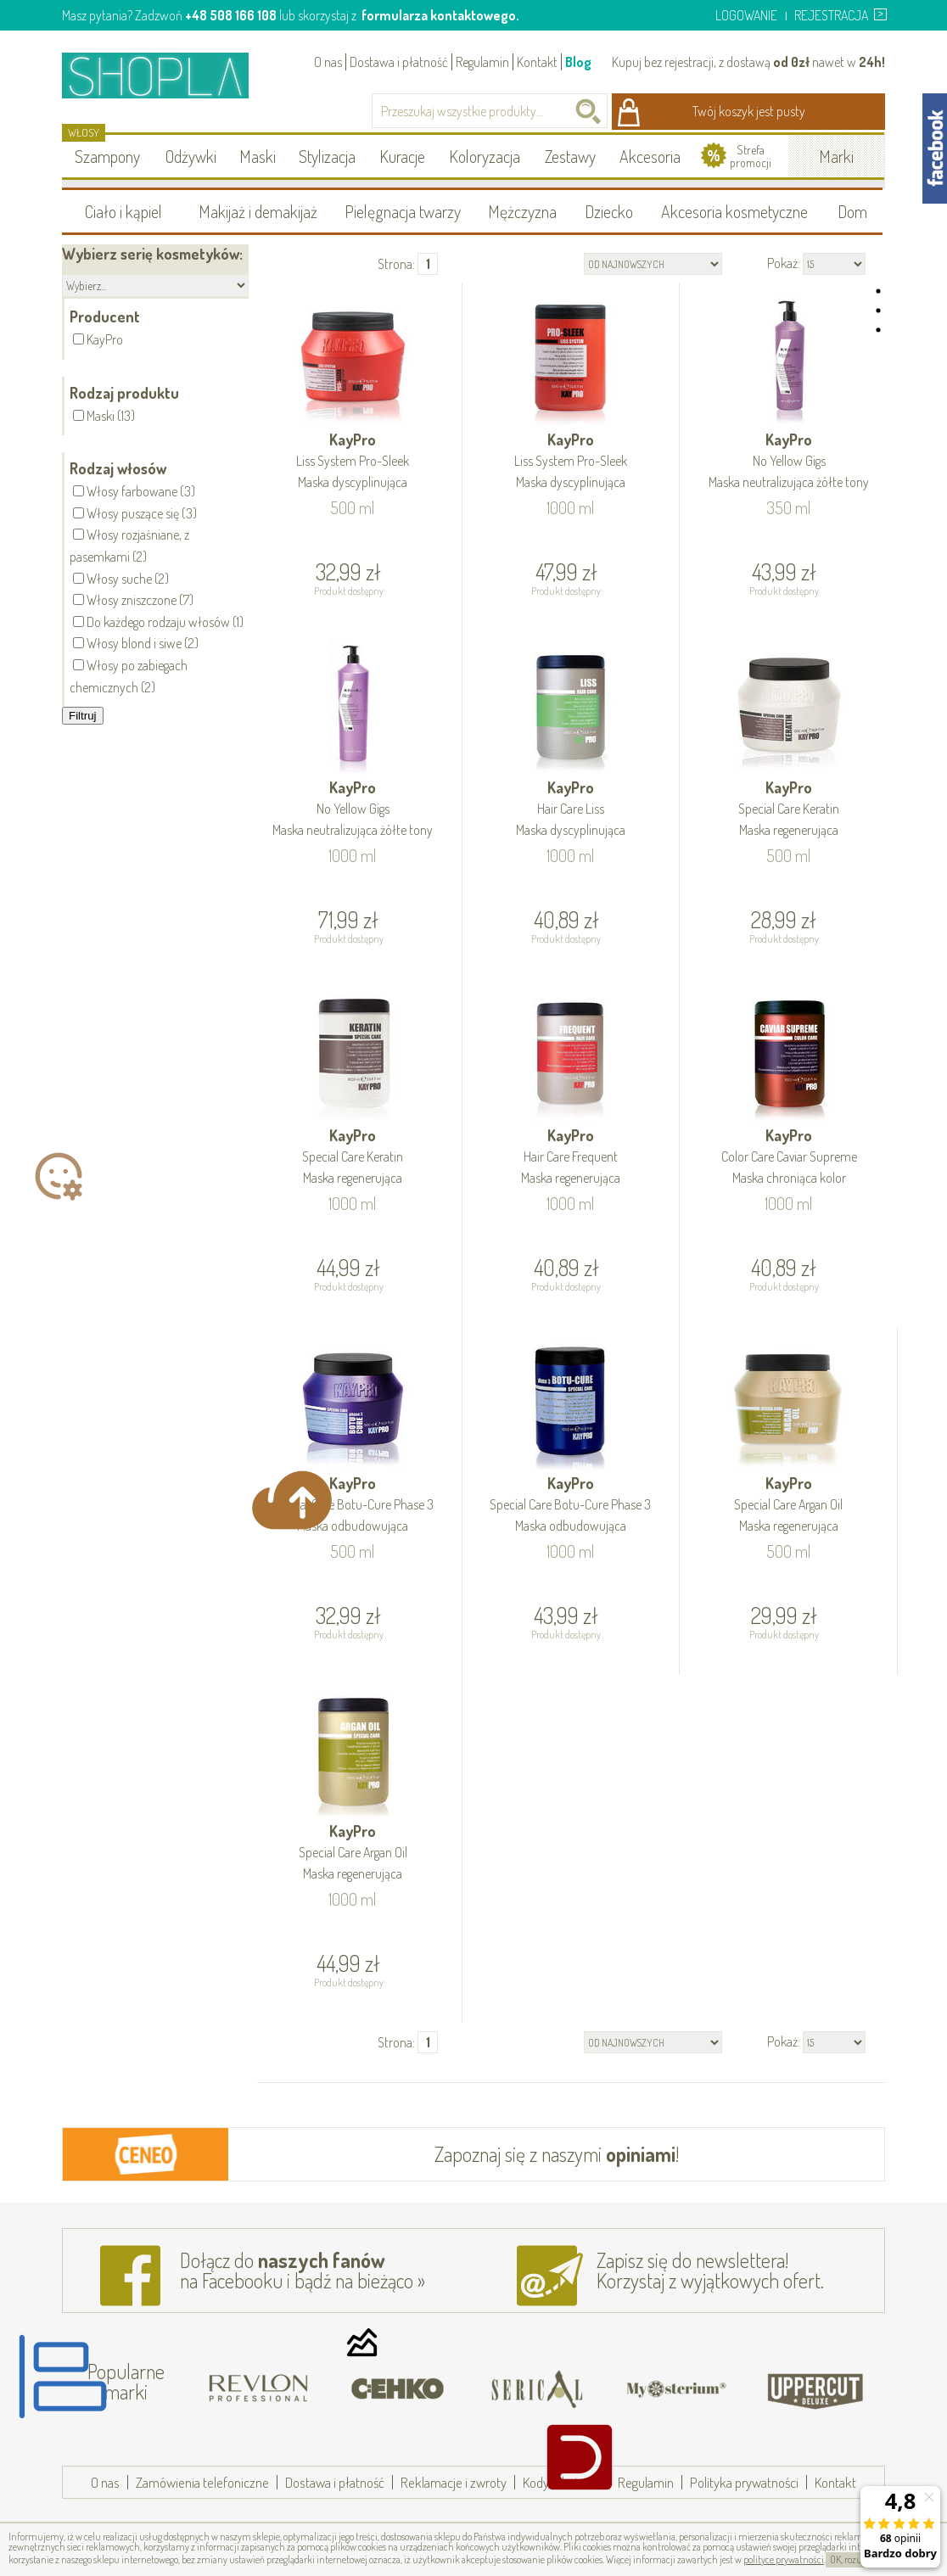  I want to click on view area chart with trend line overlay, so click(361, 2343).